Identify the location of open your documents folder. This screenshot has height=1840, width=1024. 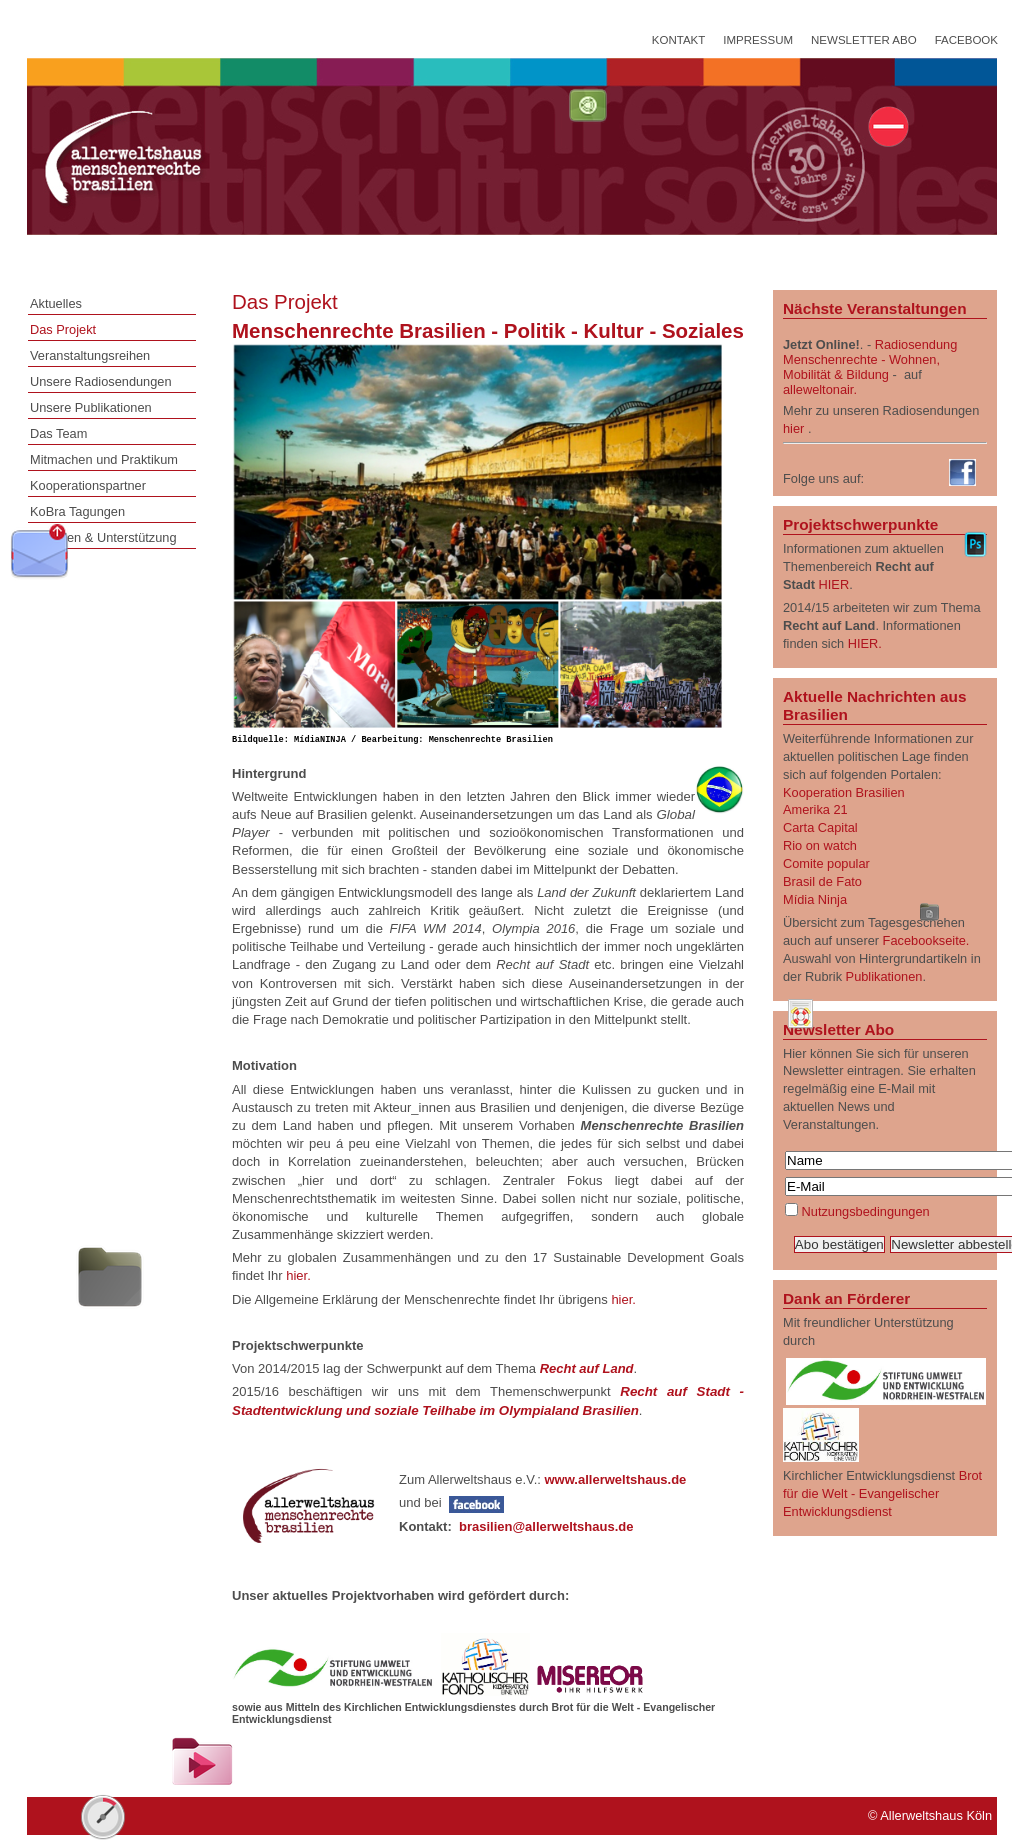
(929, 911).